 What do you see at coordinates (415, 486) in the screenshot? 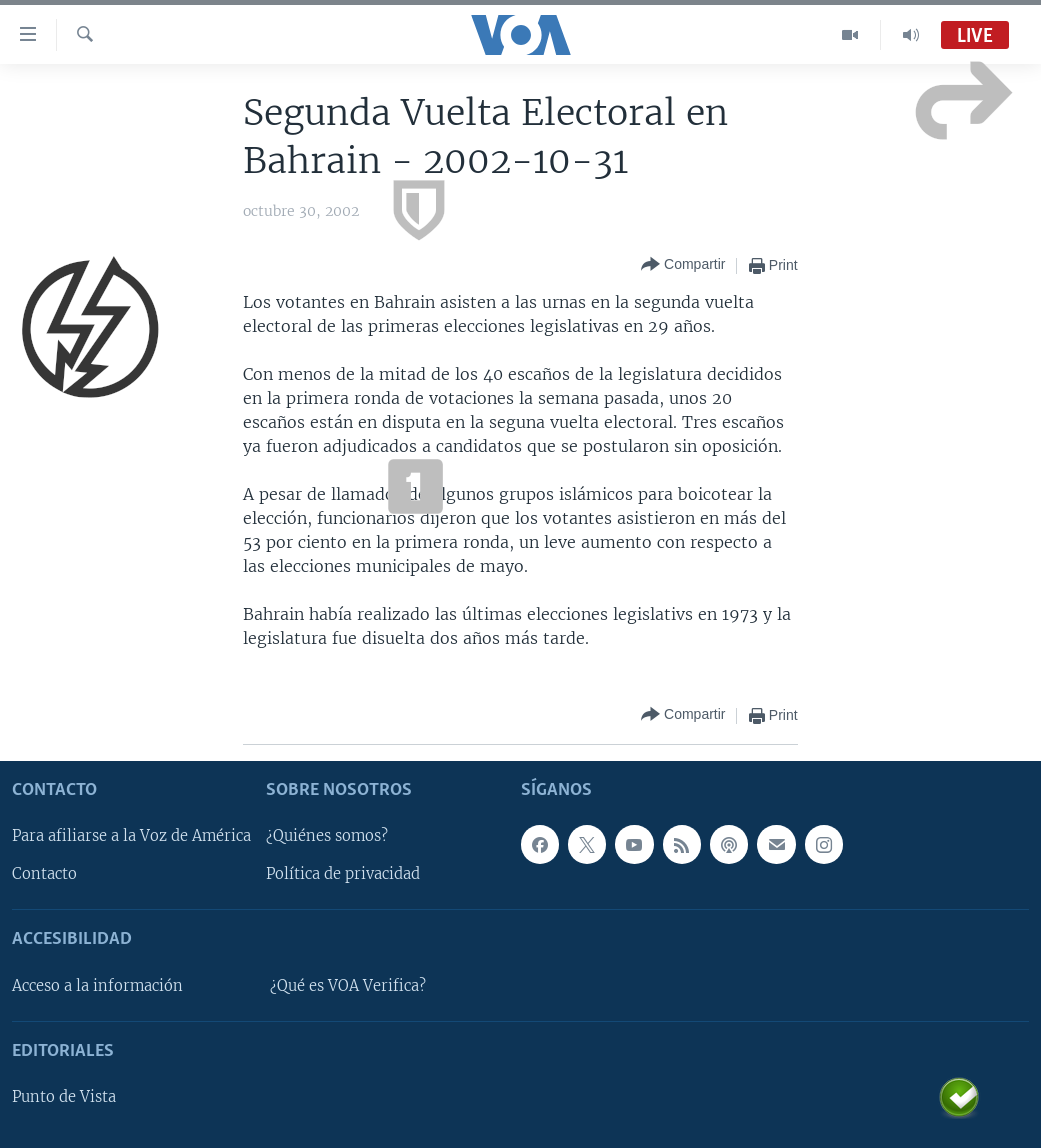
I see `reset zoom to 100% or original size` at bounding box center [415, 486].